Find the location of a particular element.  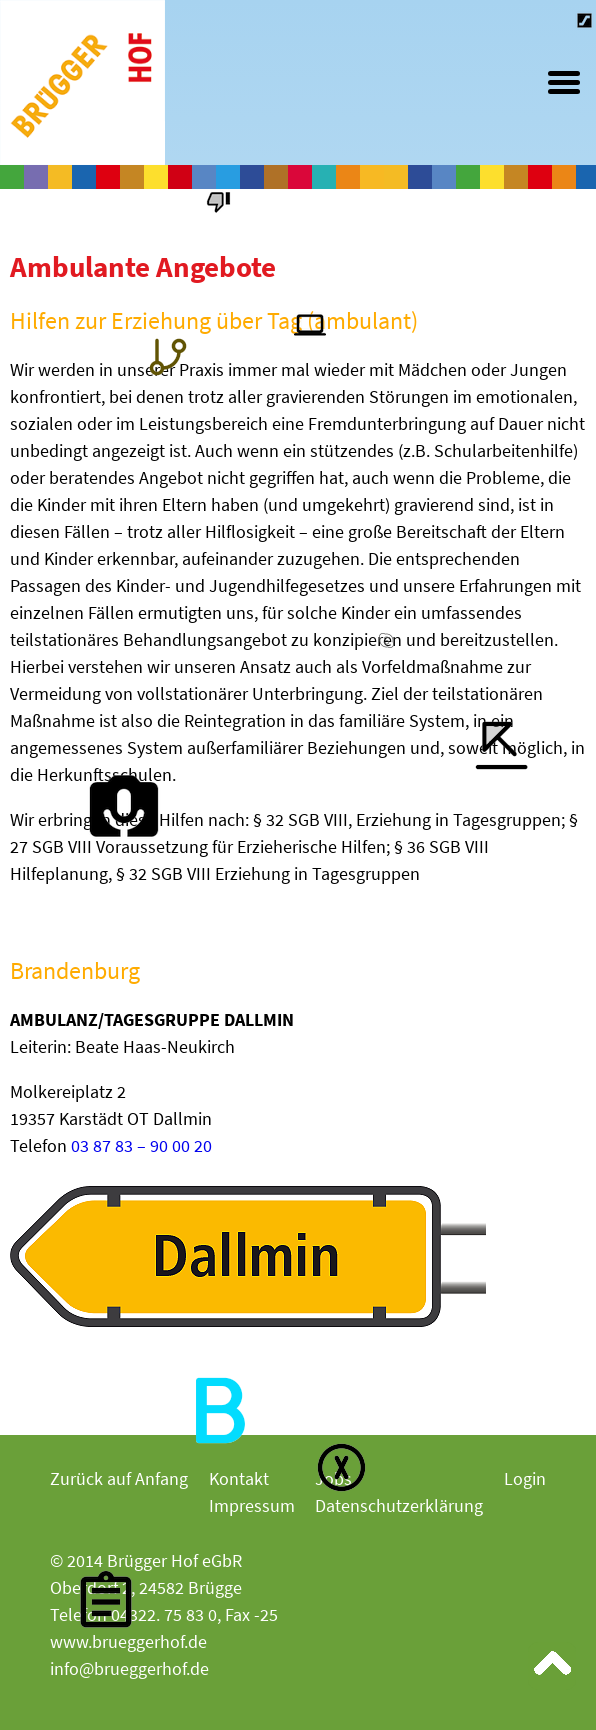

apply bold formatting to selected text is located at coordinates (220, 1410).